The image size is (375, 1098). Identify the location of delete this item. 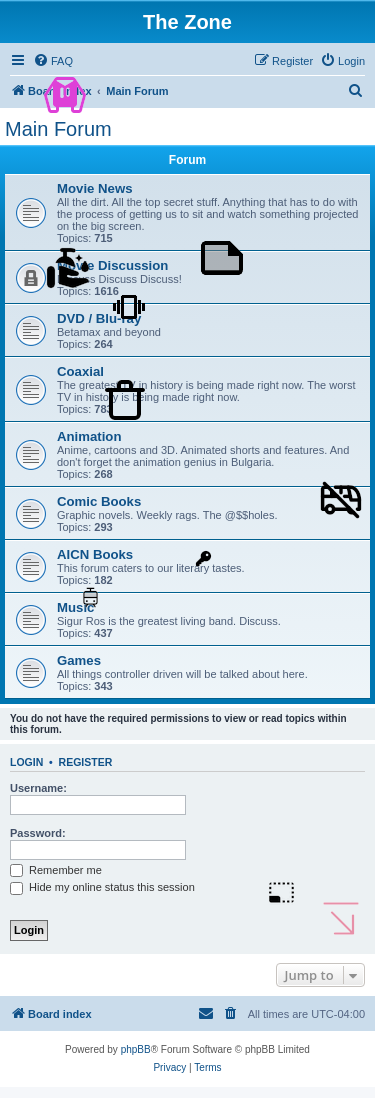
(125, 400).